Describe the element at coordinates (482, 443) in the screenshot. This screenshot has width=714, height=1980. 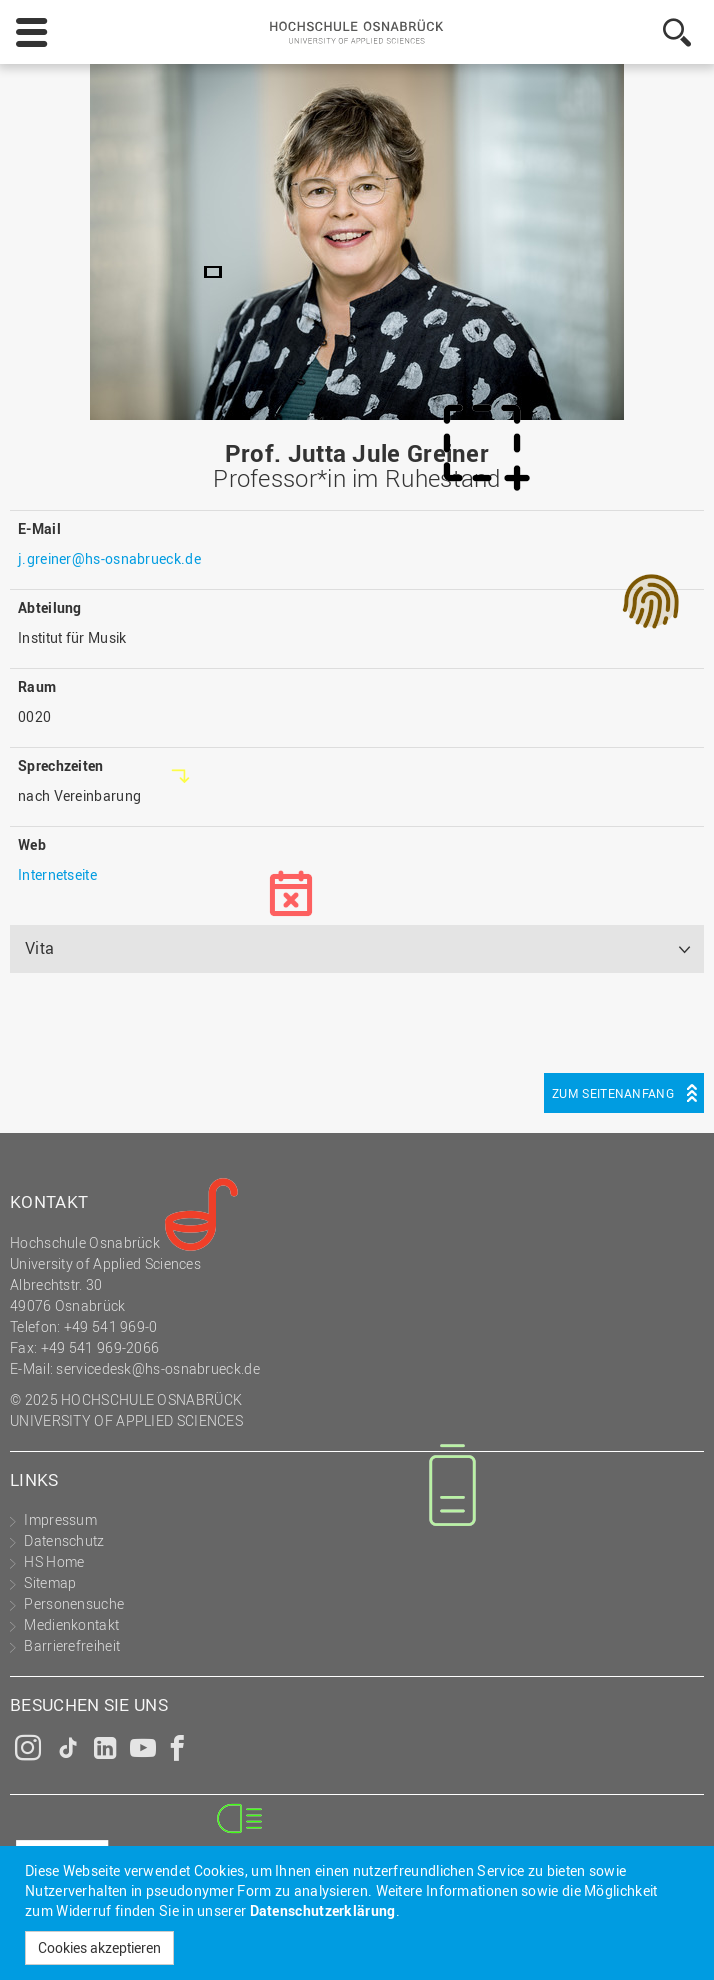
I see `add to current selection` at that location.